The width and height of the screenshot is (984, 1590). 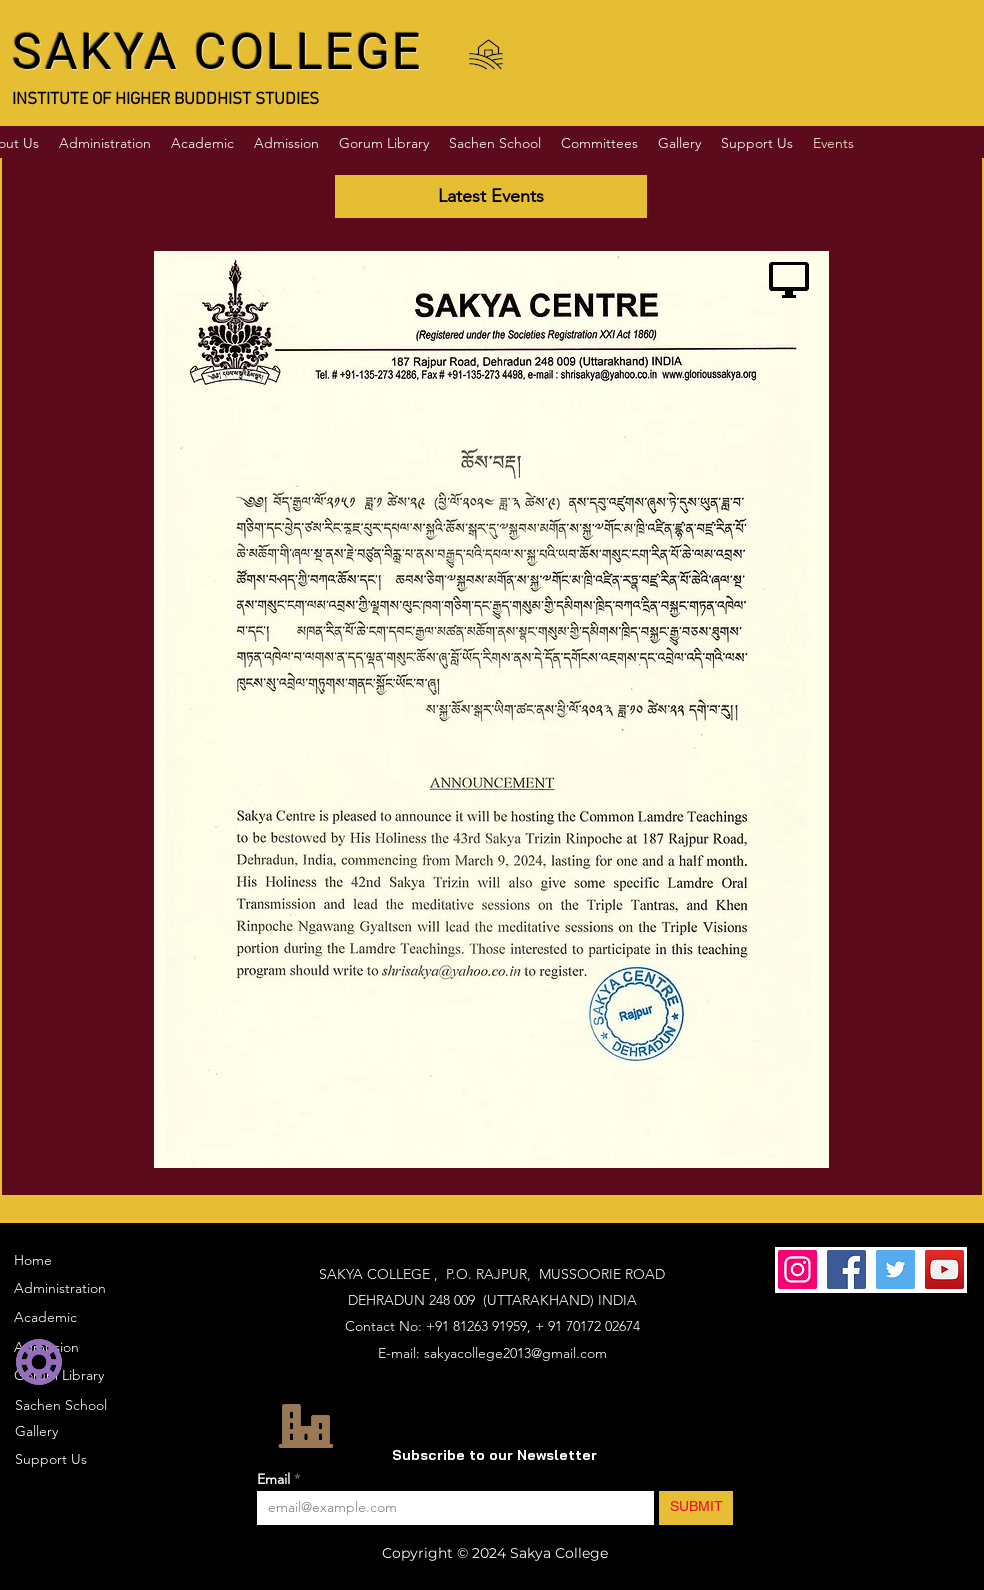 What do you see at coordinates (486, 55) in the screenshot?
I see `access farm or agricultural features` at bounding box center [486, 55].